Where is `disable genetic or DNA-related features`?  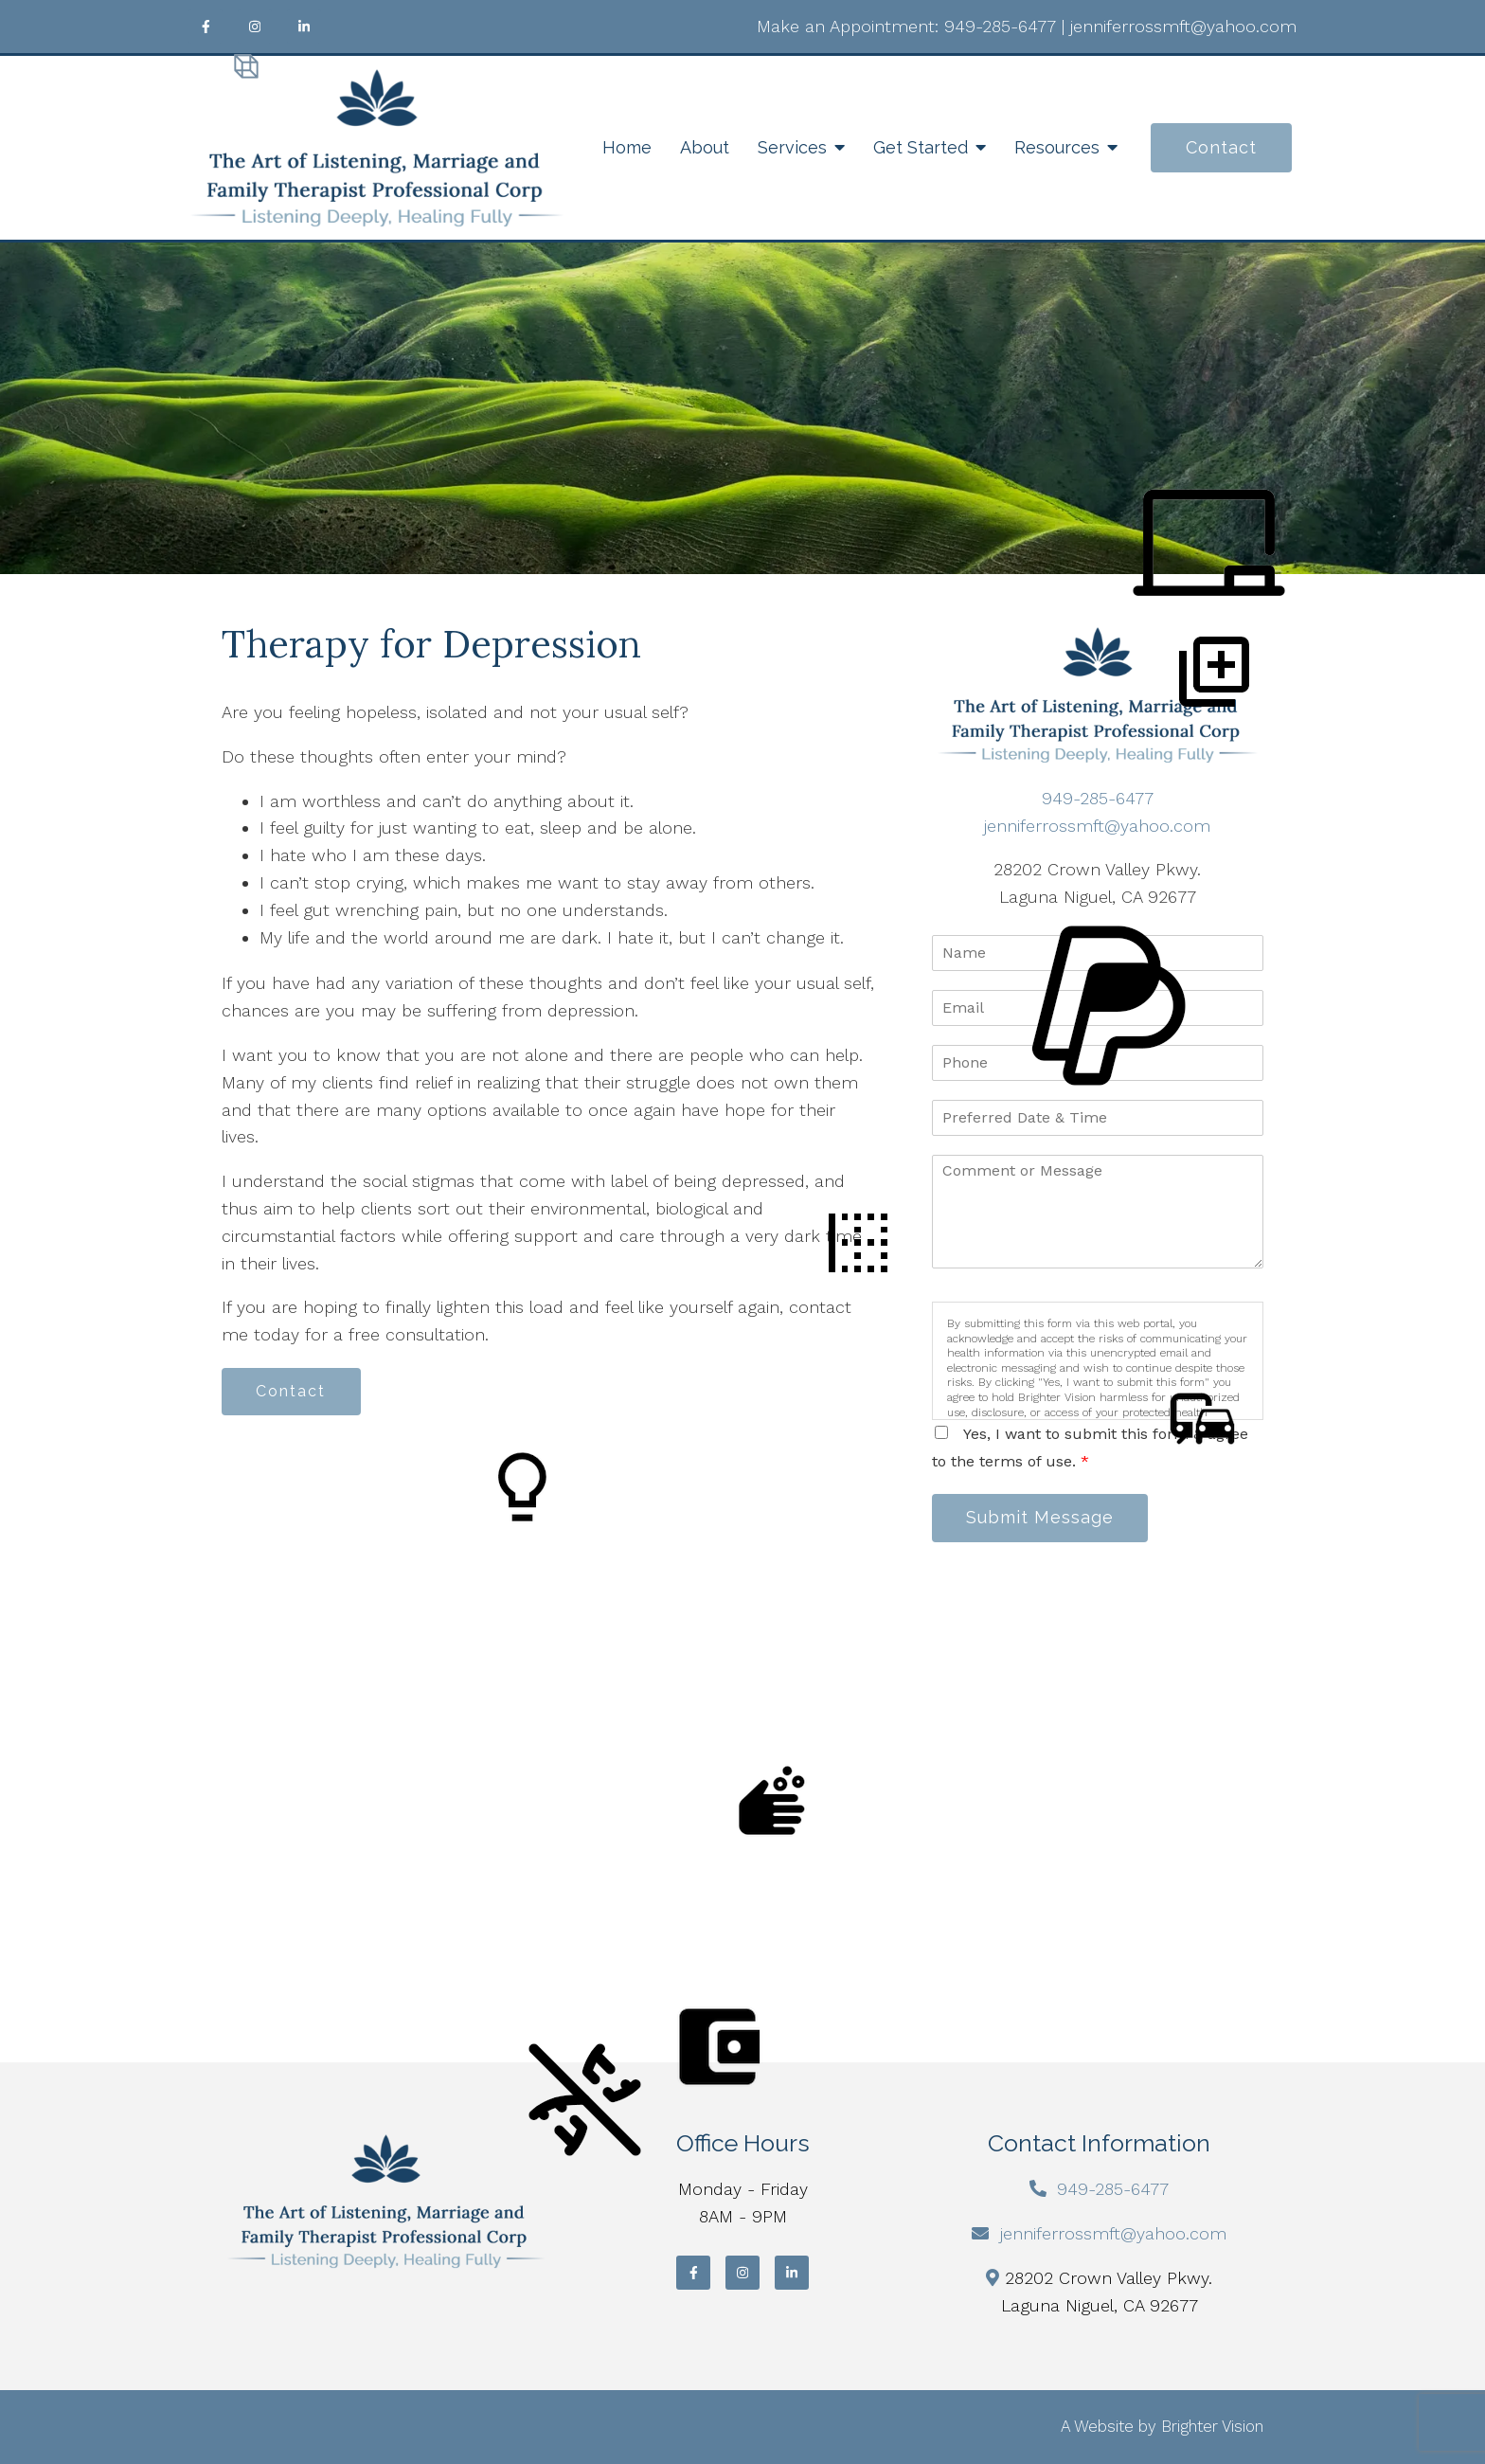
disable genetic or DNA-related features is located at coordinates (584, 2099).